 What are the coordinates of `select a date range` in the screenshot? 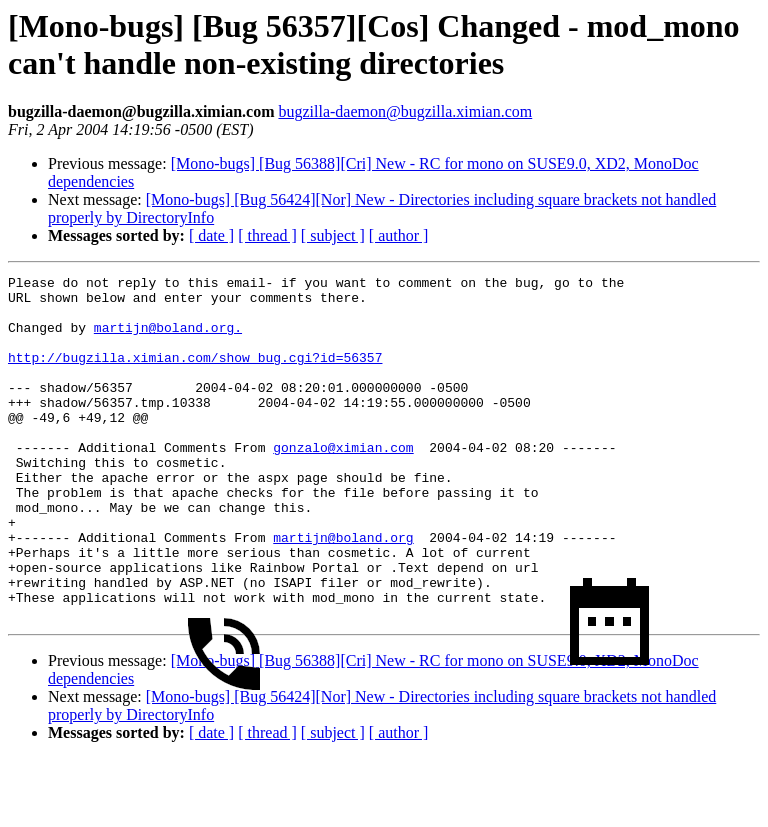 It's located at (609, 621).